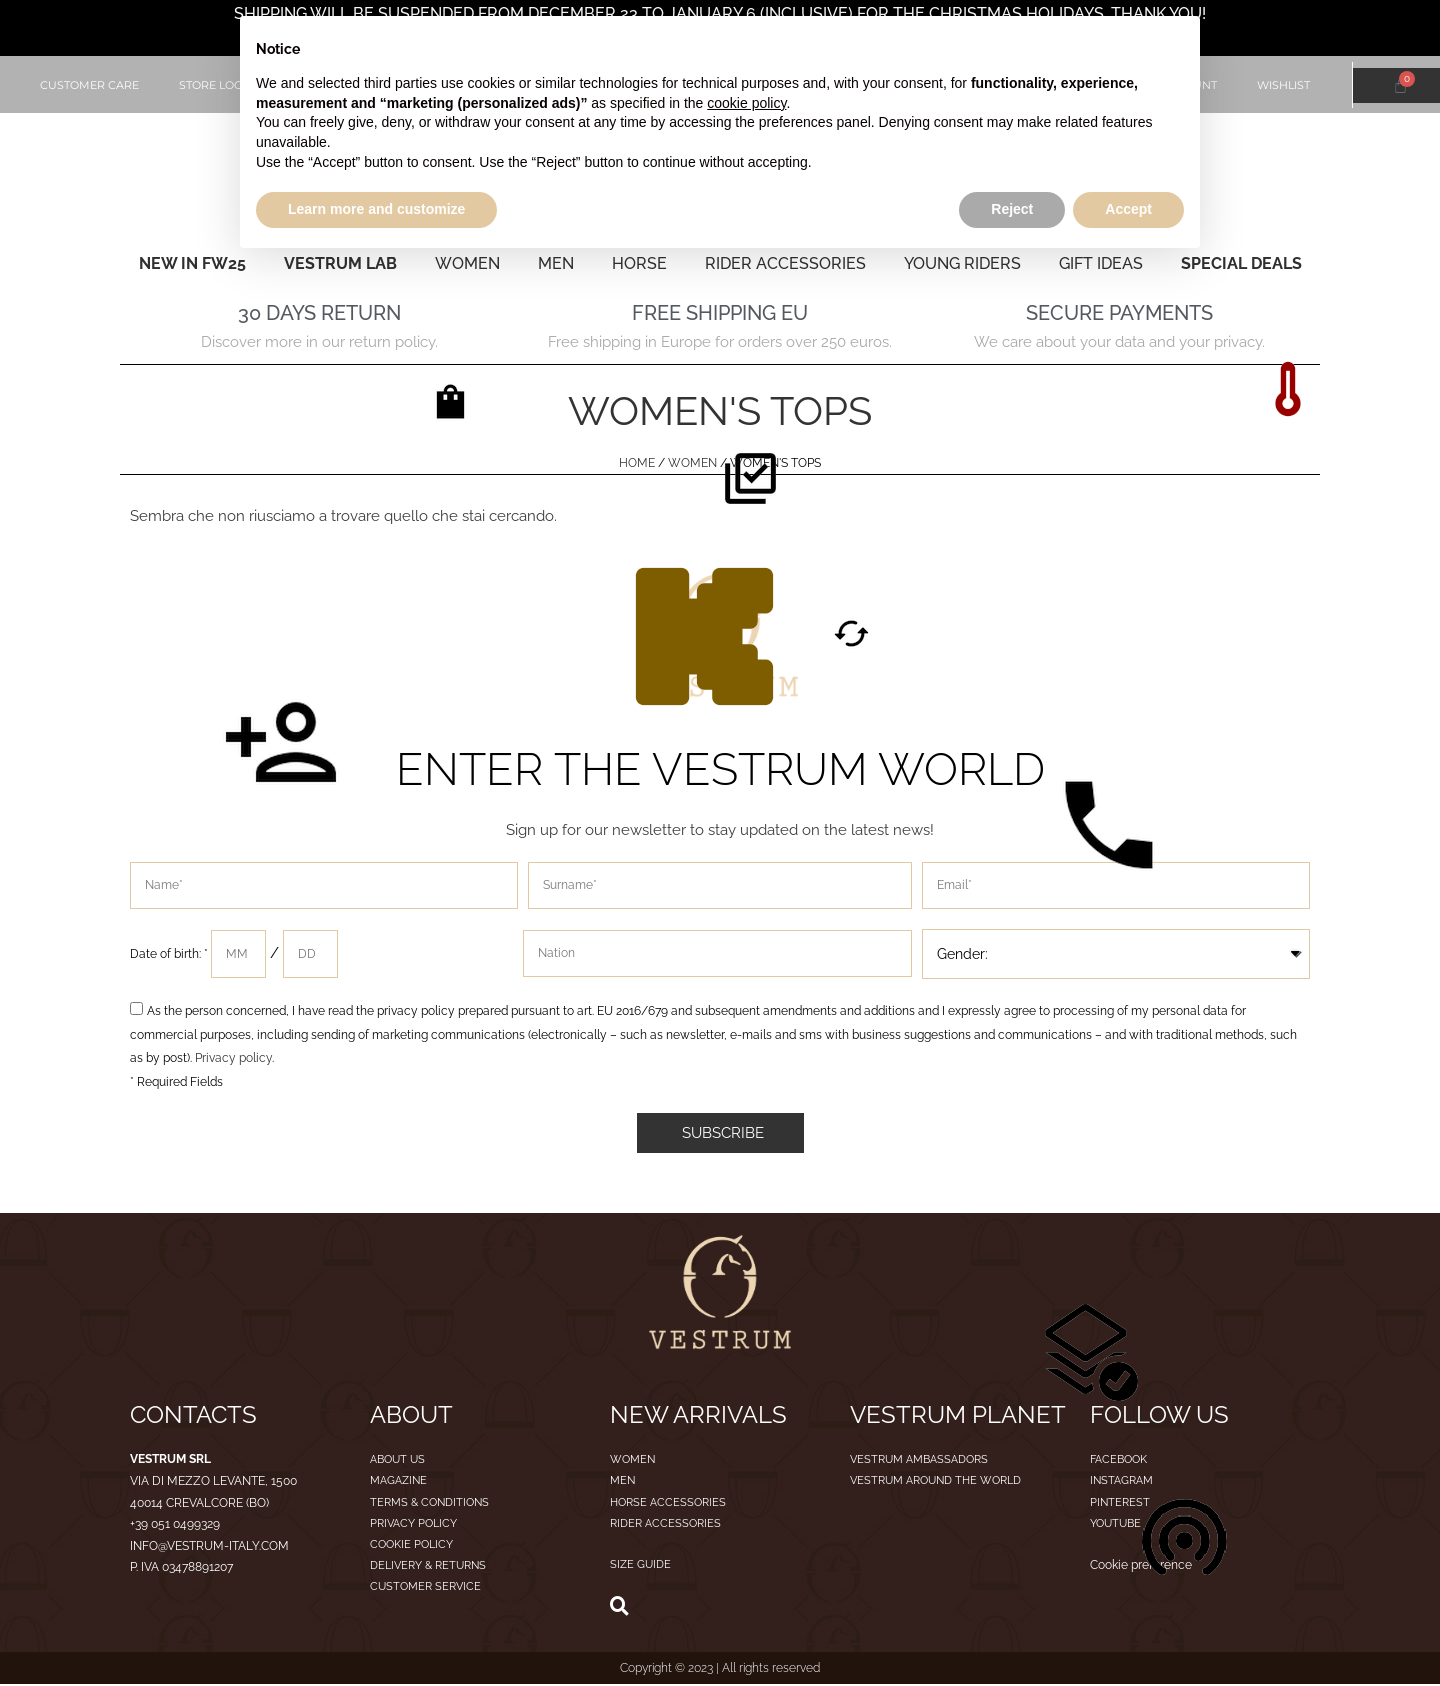 Image resolution: width=1440 pixels, height=1686 pixels. I want to click on refresh or reload content, so click(851, 633).